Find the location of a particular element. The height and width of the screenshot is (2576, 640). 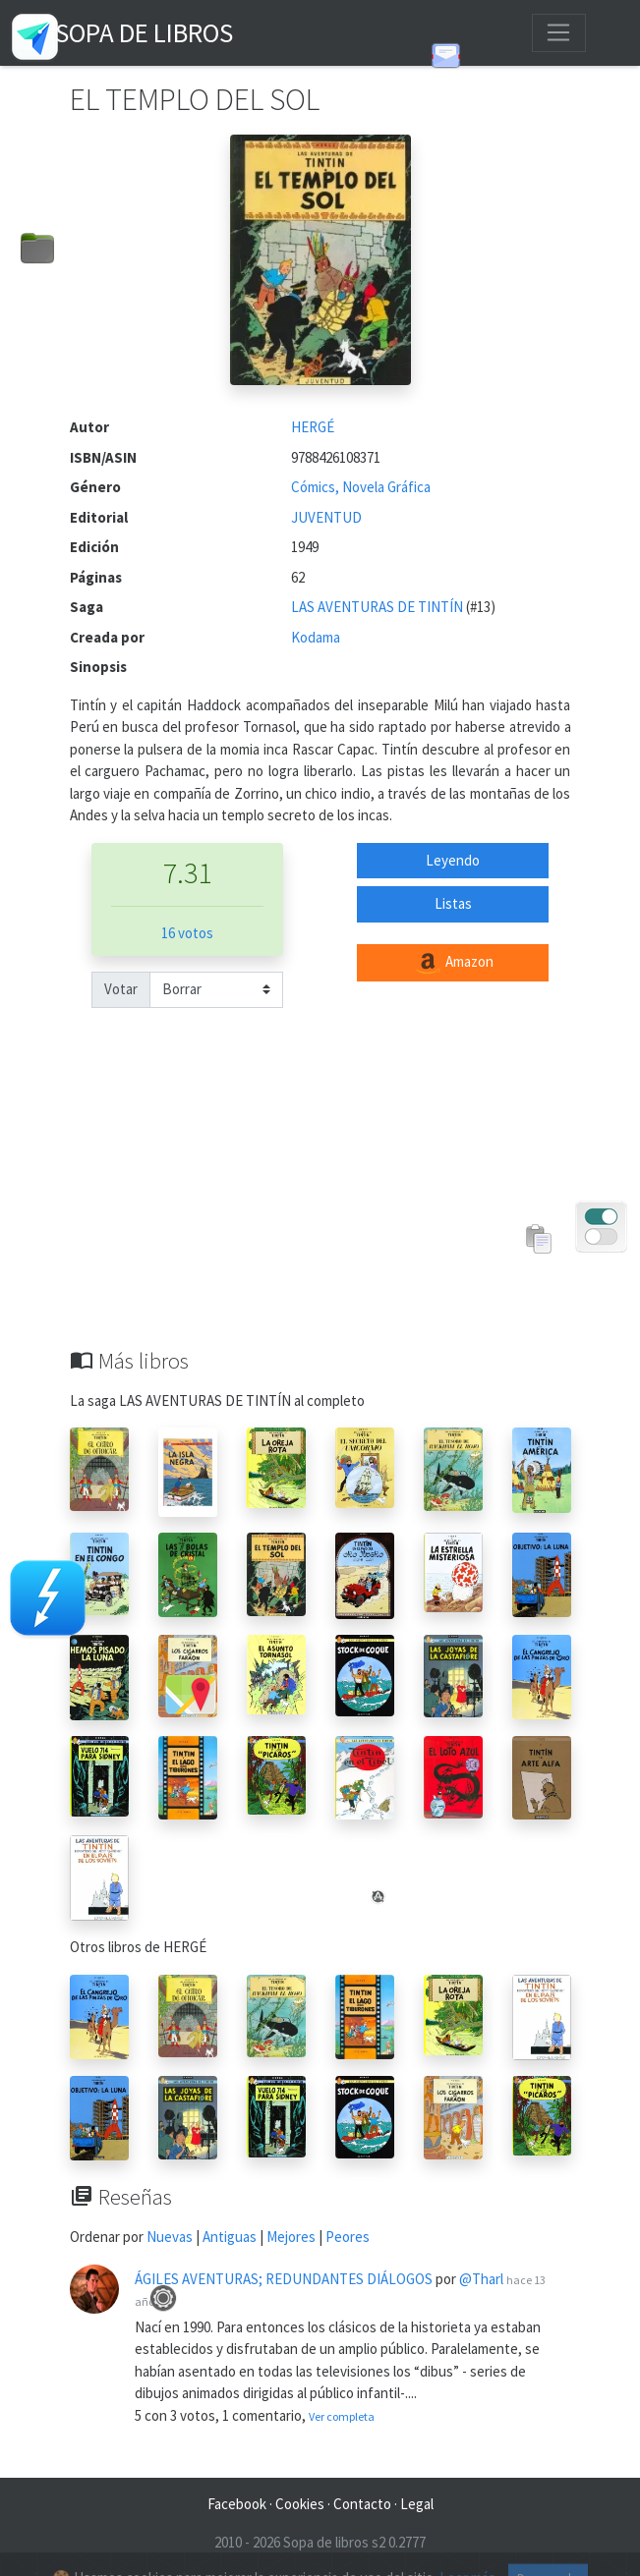

open the software update manager is located at coordinates (378, 1896).